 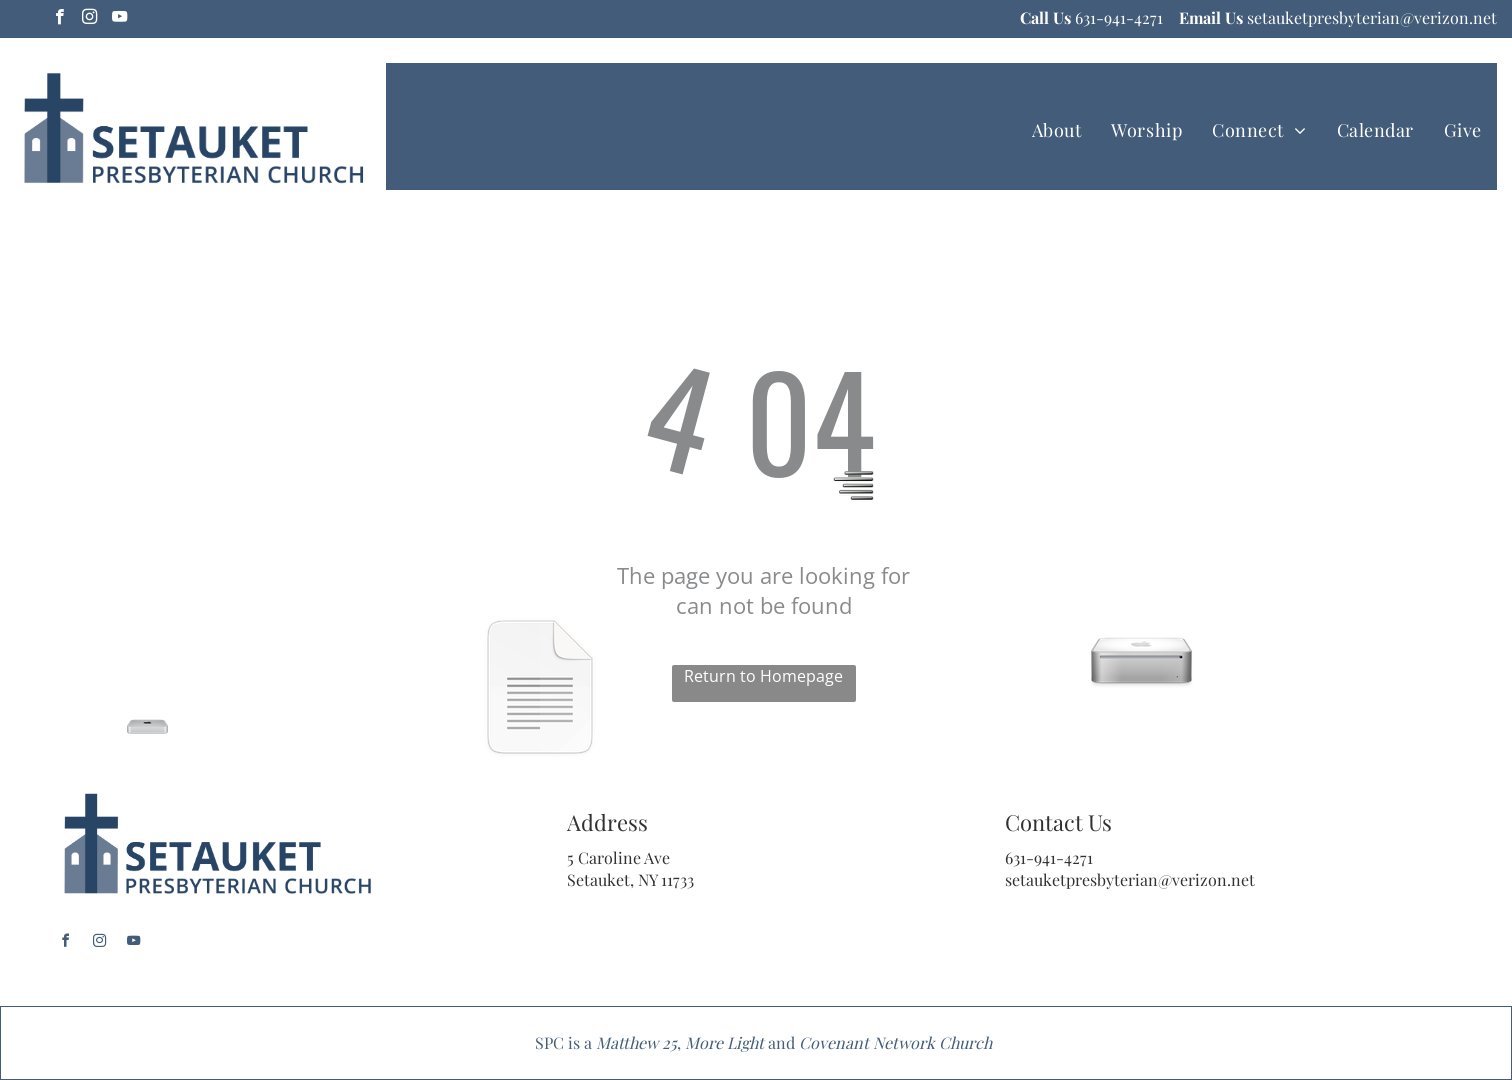 What do you see at coordinates (540, 687) in the screenshot?
I see `open a text document` at bounding box center [540, 687].